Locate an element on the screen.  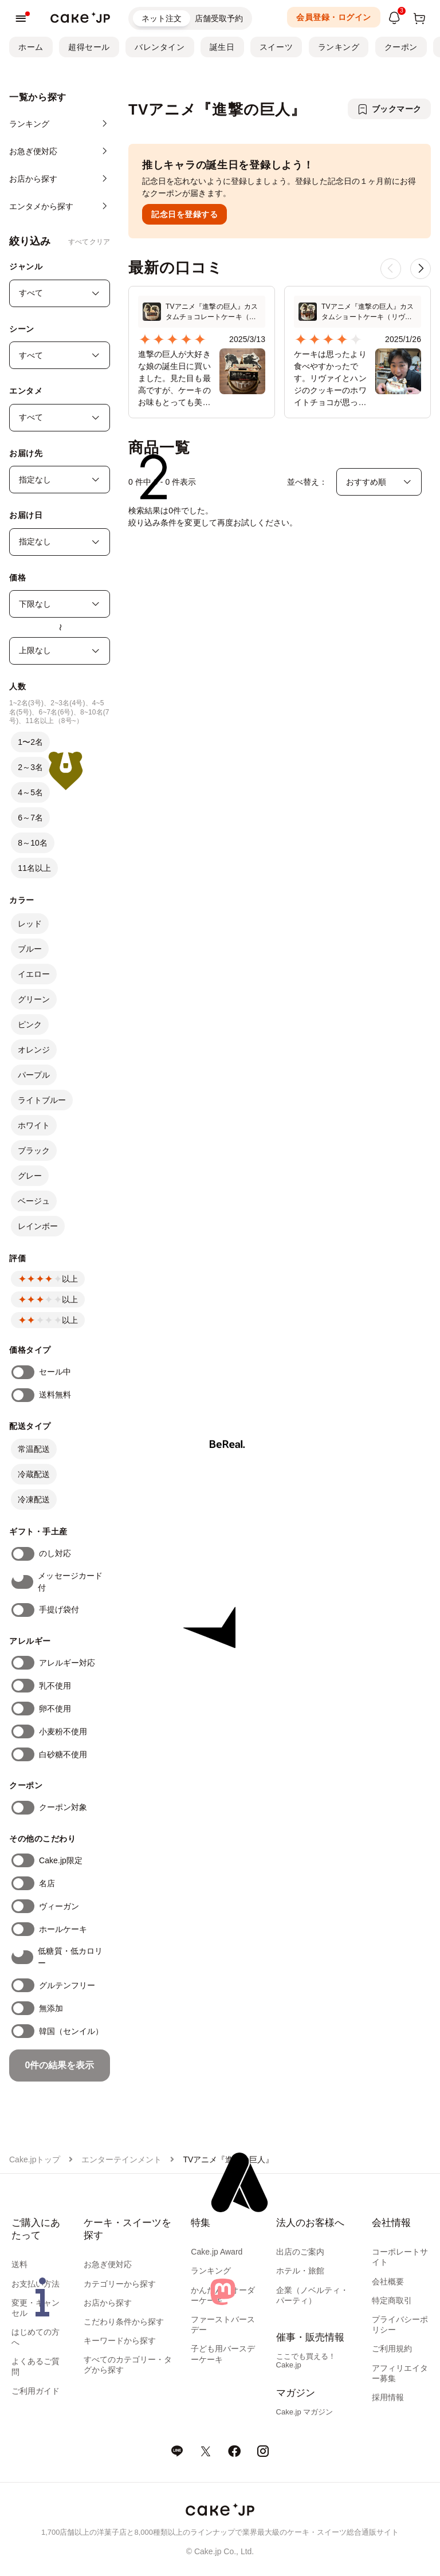
open mastodon app is located at coordinates (223, 2292).